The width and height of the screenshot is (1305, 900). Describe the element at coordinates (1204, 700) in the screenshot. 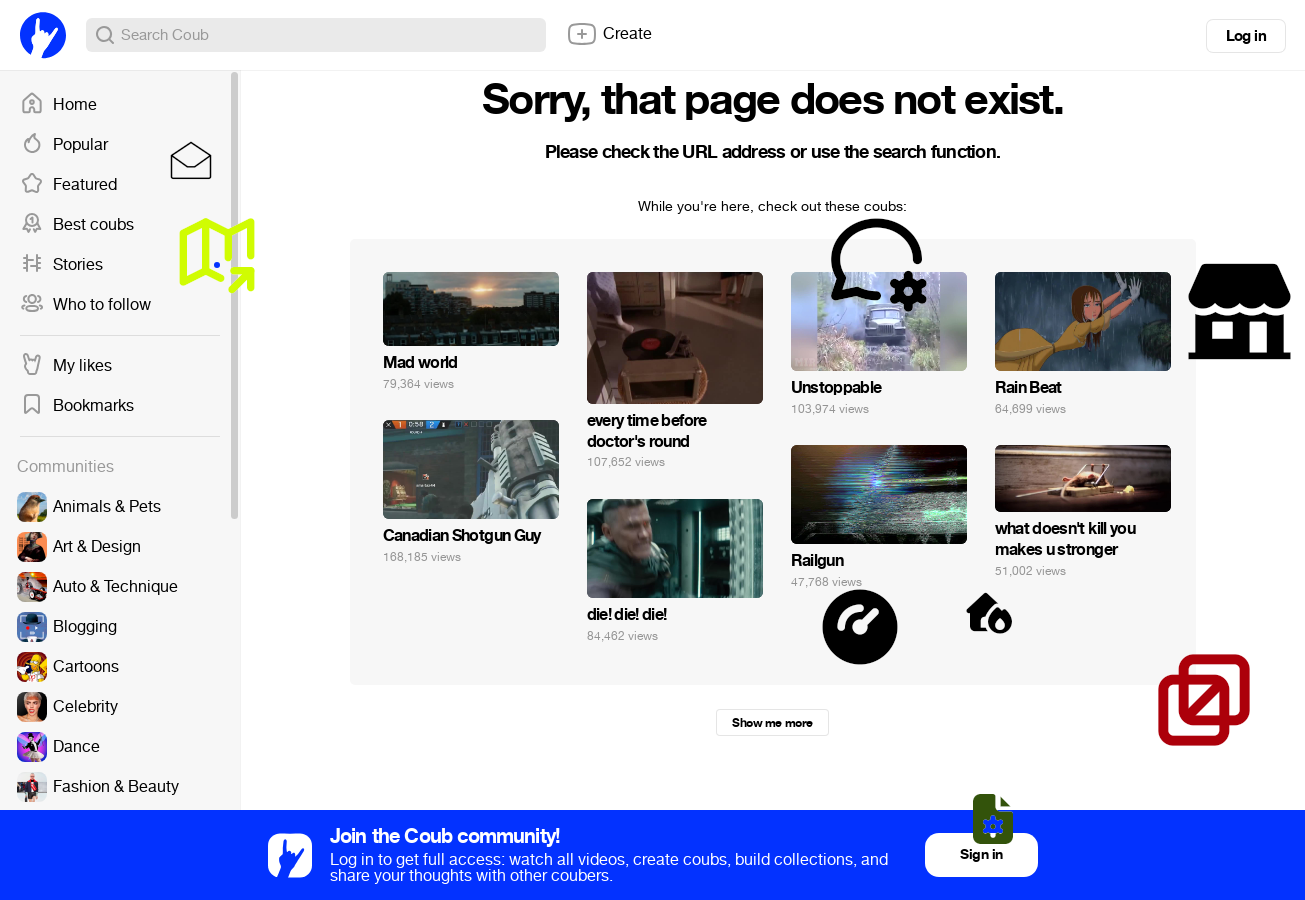

I see `view overlapping or intersecting layers` at that location.